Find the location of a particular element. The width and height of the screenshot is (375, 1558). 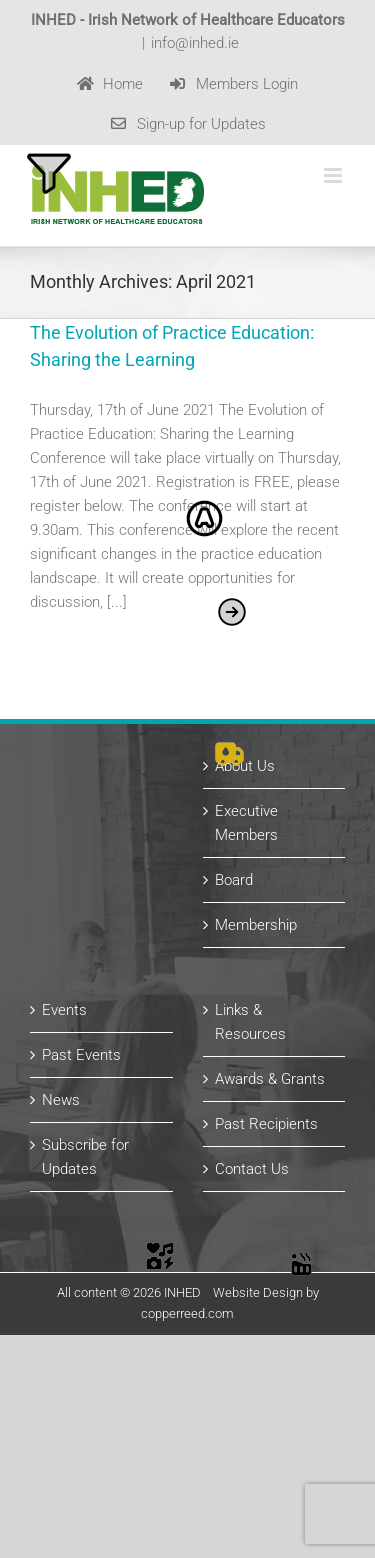

browse icon library or icon collection is located at coordinates (160, 1256).